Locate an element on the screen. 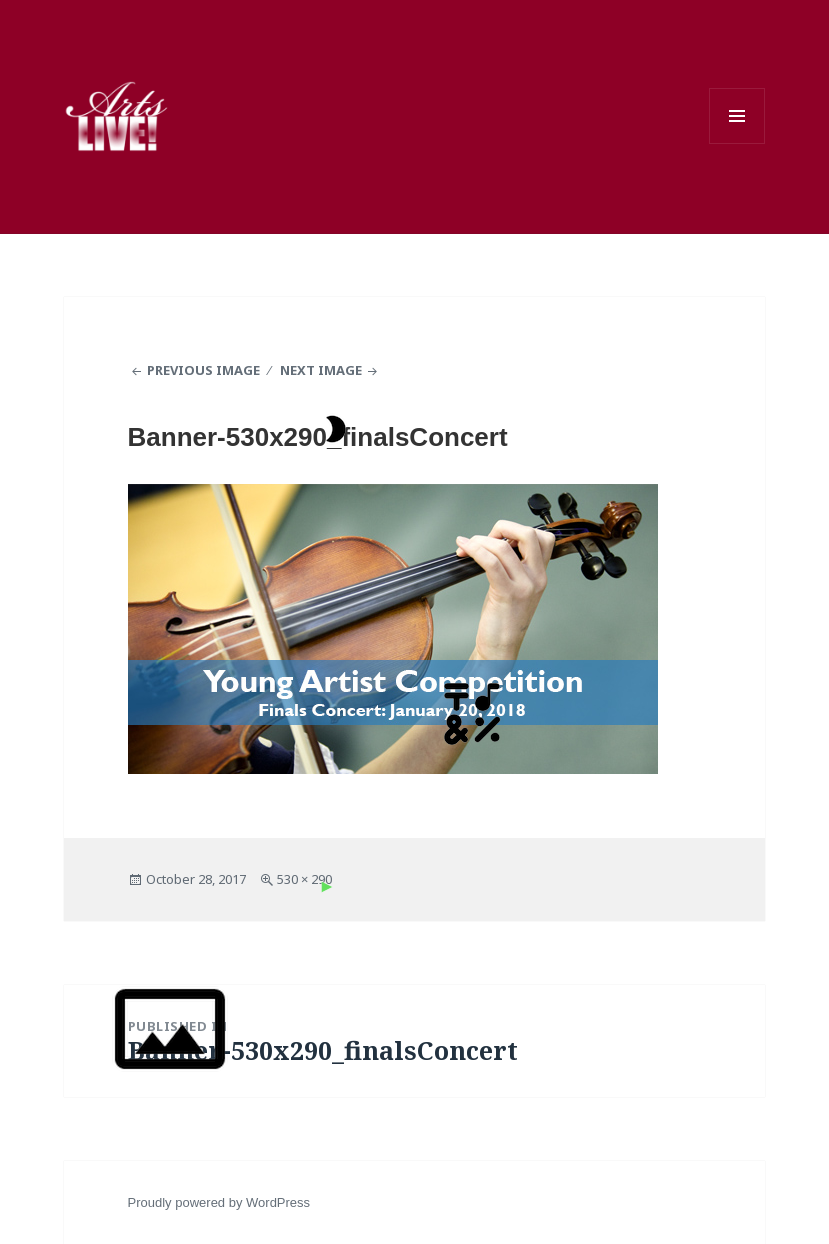 This screenshot has width=829, height=1244. toggle dark mode or night theme is located at coordinates (335, 429).